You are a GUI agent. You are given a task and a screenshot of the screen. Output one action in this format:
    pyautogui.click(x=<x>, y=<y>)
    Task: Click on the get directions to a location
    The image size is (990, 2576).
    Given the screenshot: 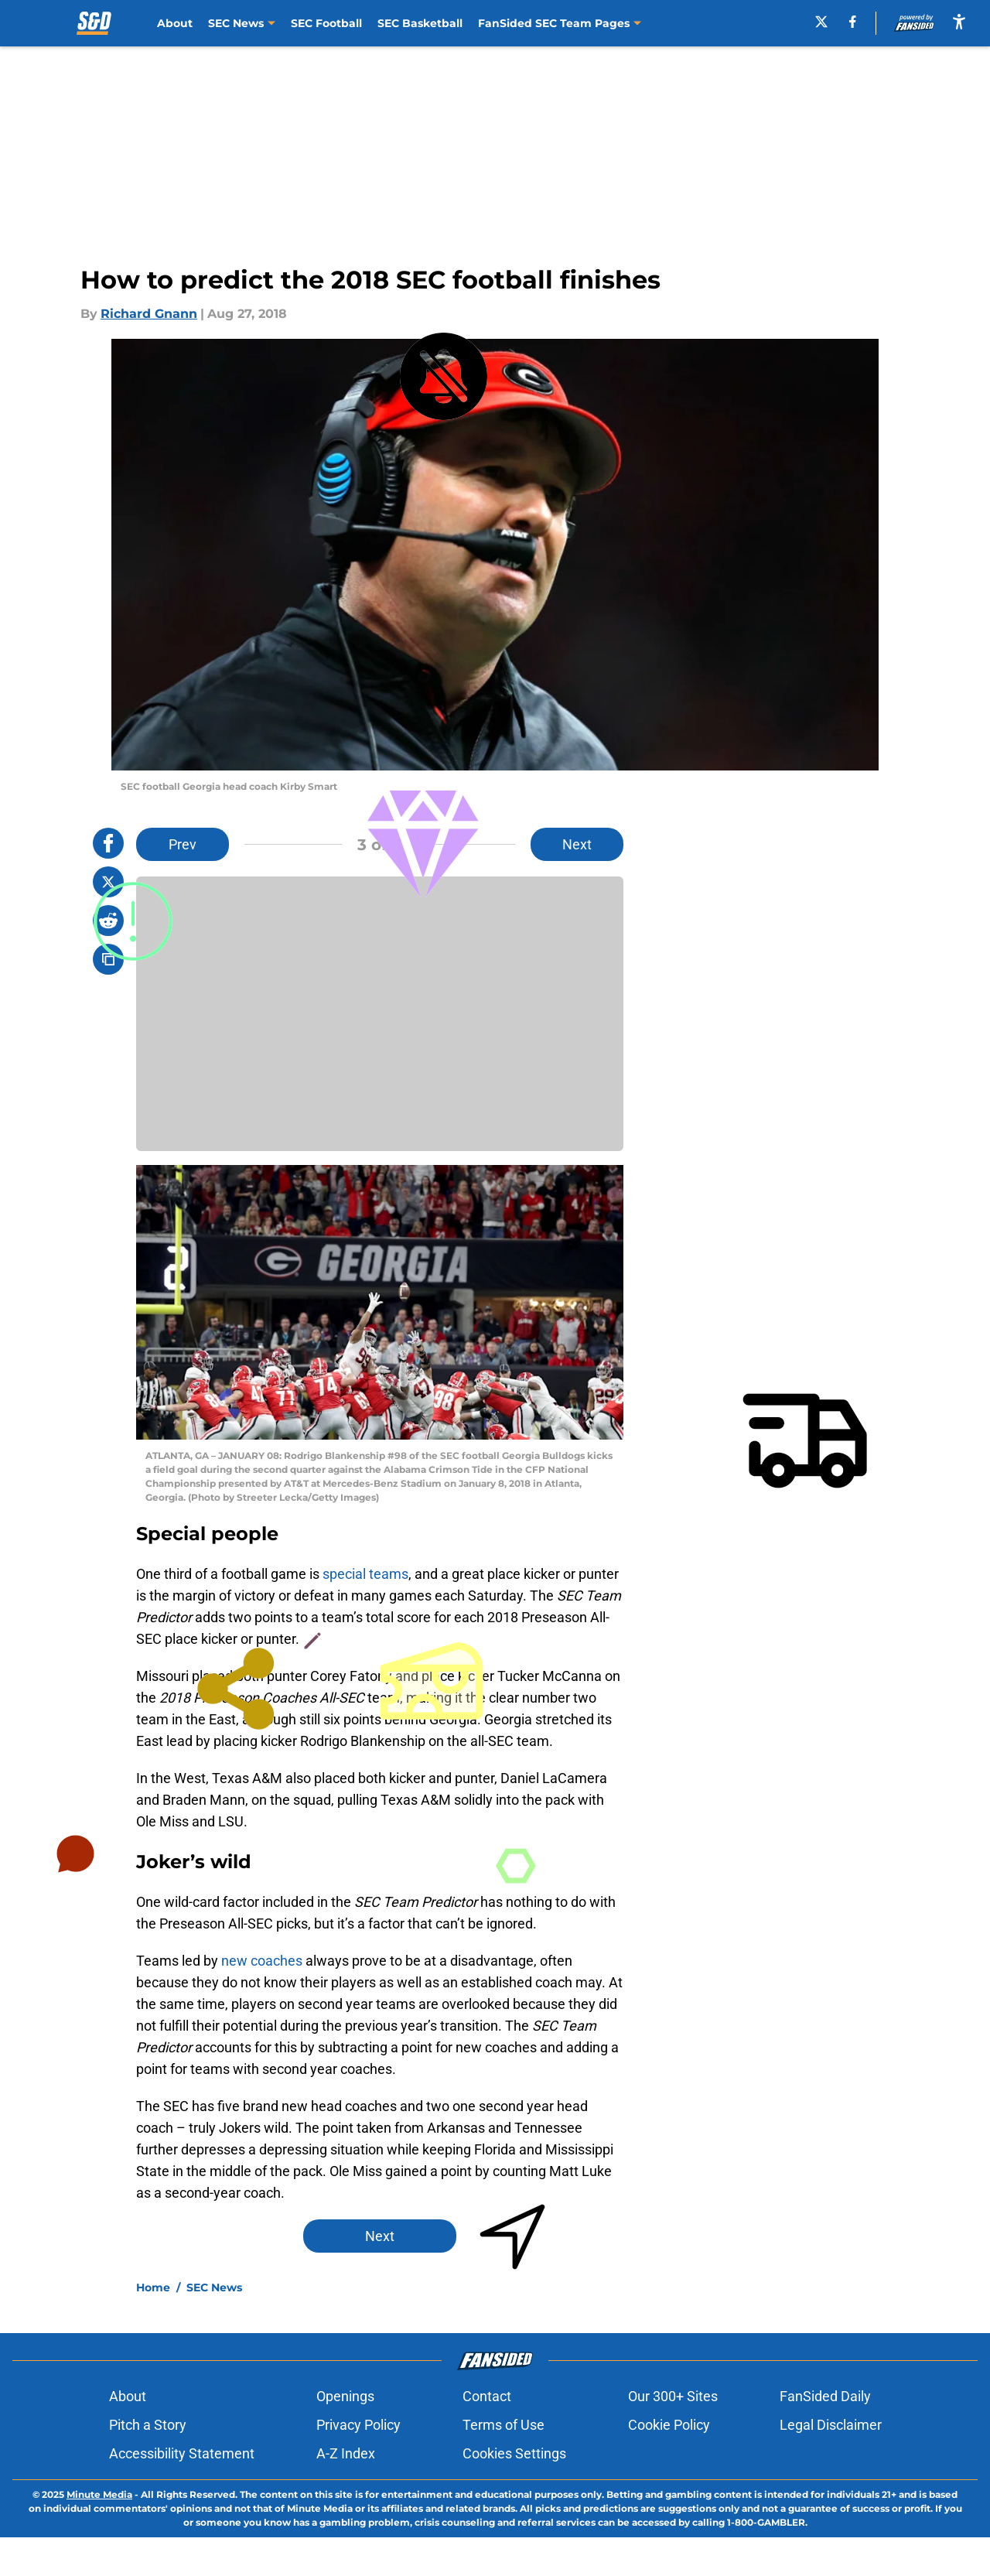 What is the action you would take?
    pyautogui.click(x=512, y=2236)
    